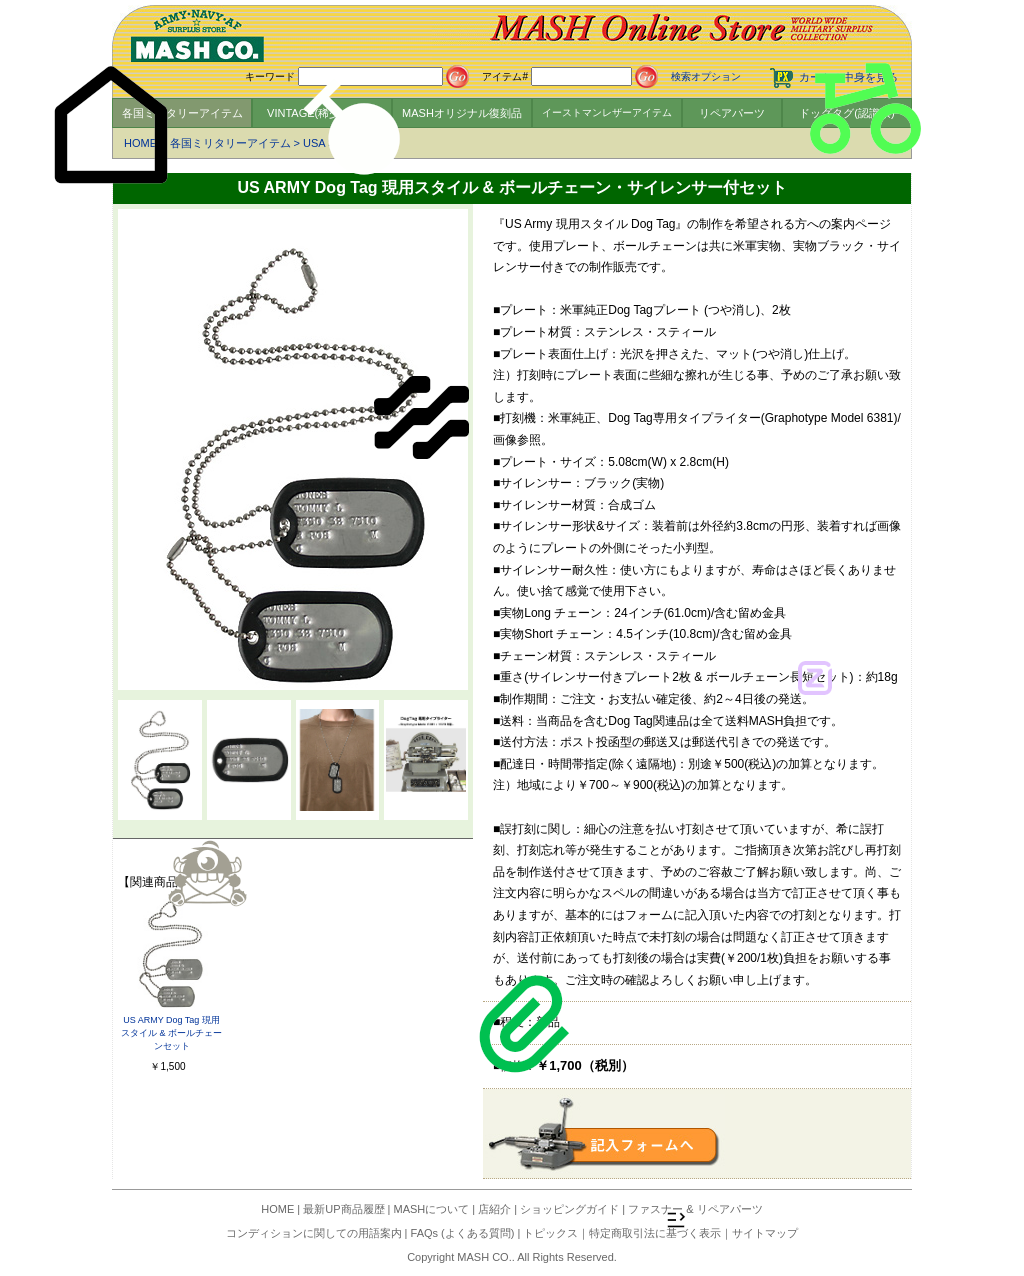 The height and width of the screenshot is (1276, 1024). I want to click on attach a file to your message, so click(526, 1026).